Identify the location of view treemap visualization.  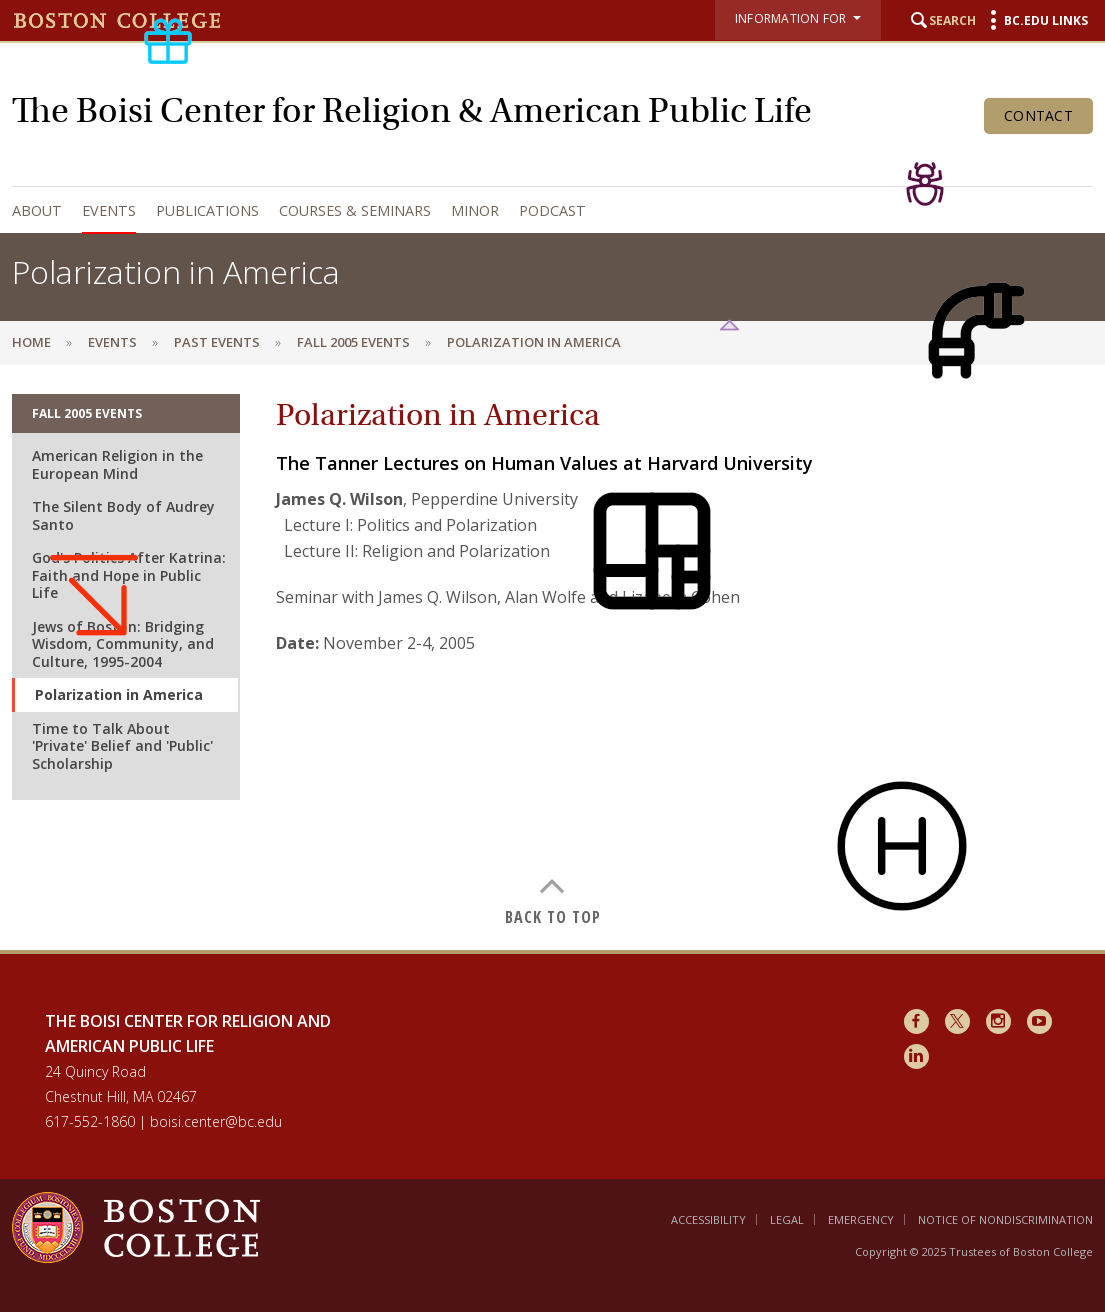
(652, 551).